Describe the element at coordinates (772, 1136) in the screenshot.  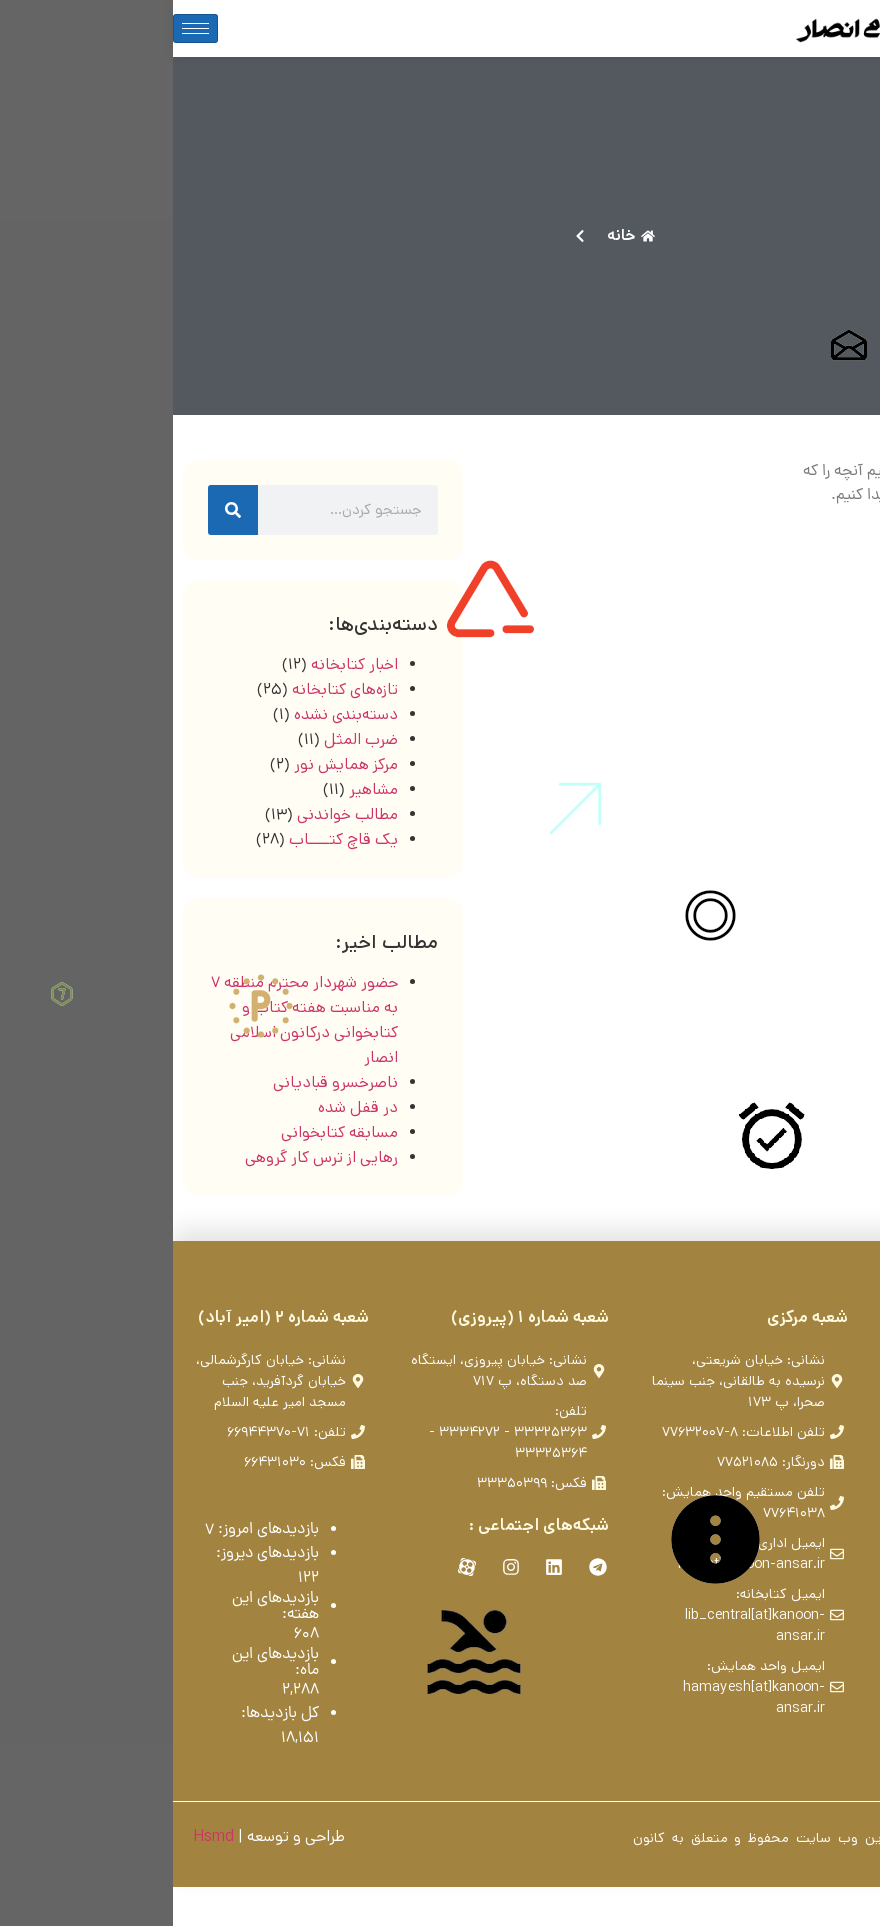
I see `alarm is set and active` at that location.